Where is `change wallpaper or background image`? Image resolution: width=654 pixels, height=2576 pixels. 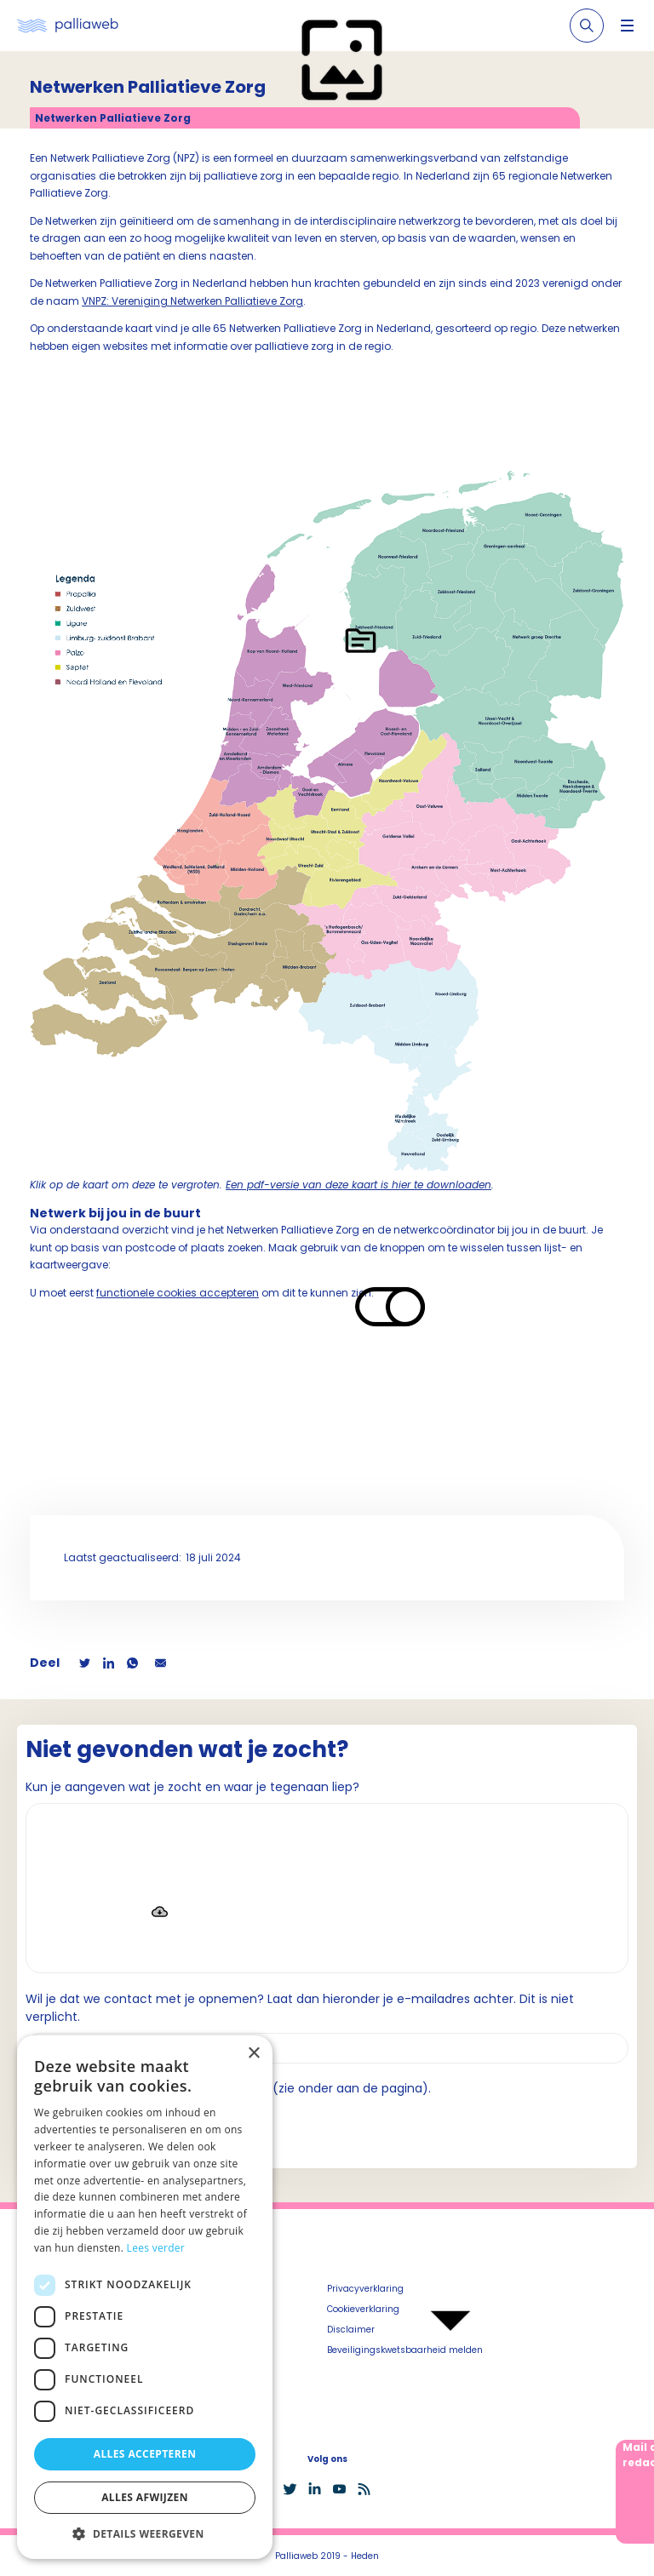
change wallpaper or background image is located at coordinates (341, 60).